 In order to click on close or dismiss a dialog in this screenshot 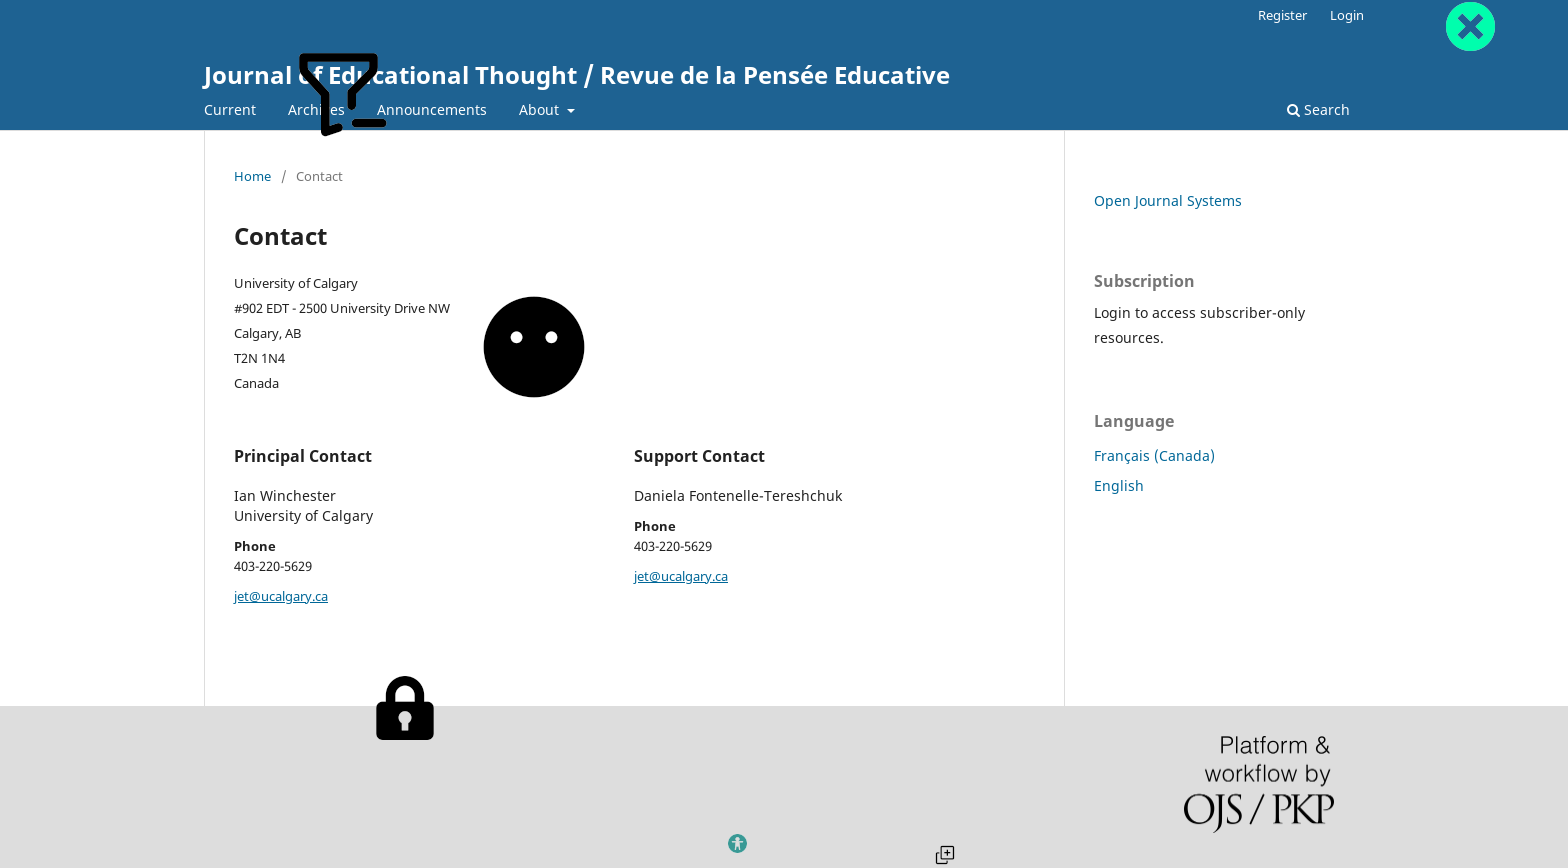, I will do `click(1470, 26)`.